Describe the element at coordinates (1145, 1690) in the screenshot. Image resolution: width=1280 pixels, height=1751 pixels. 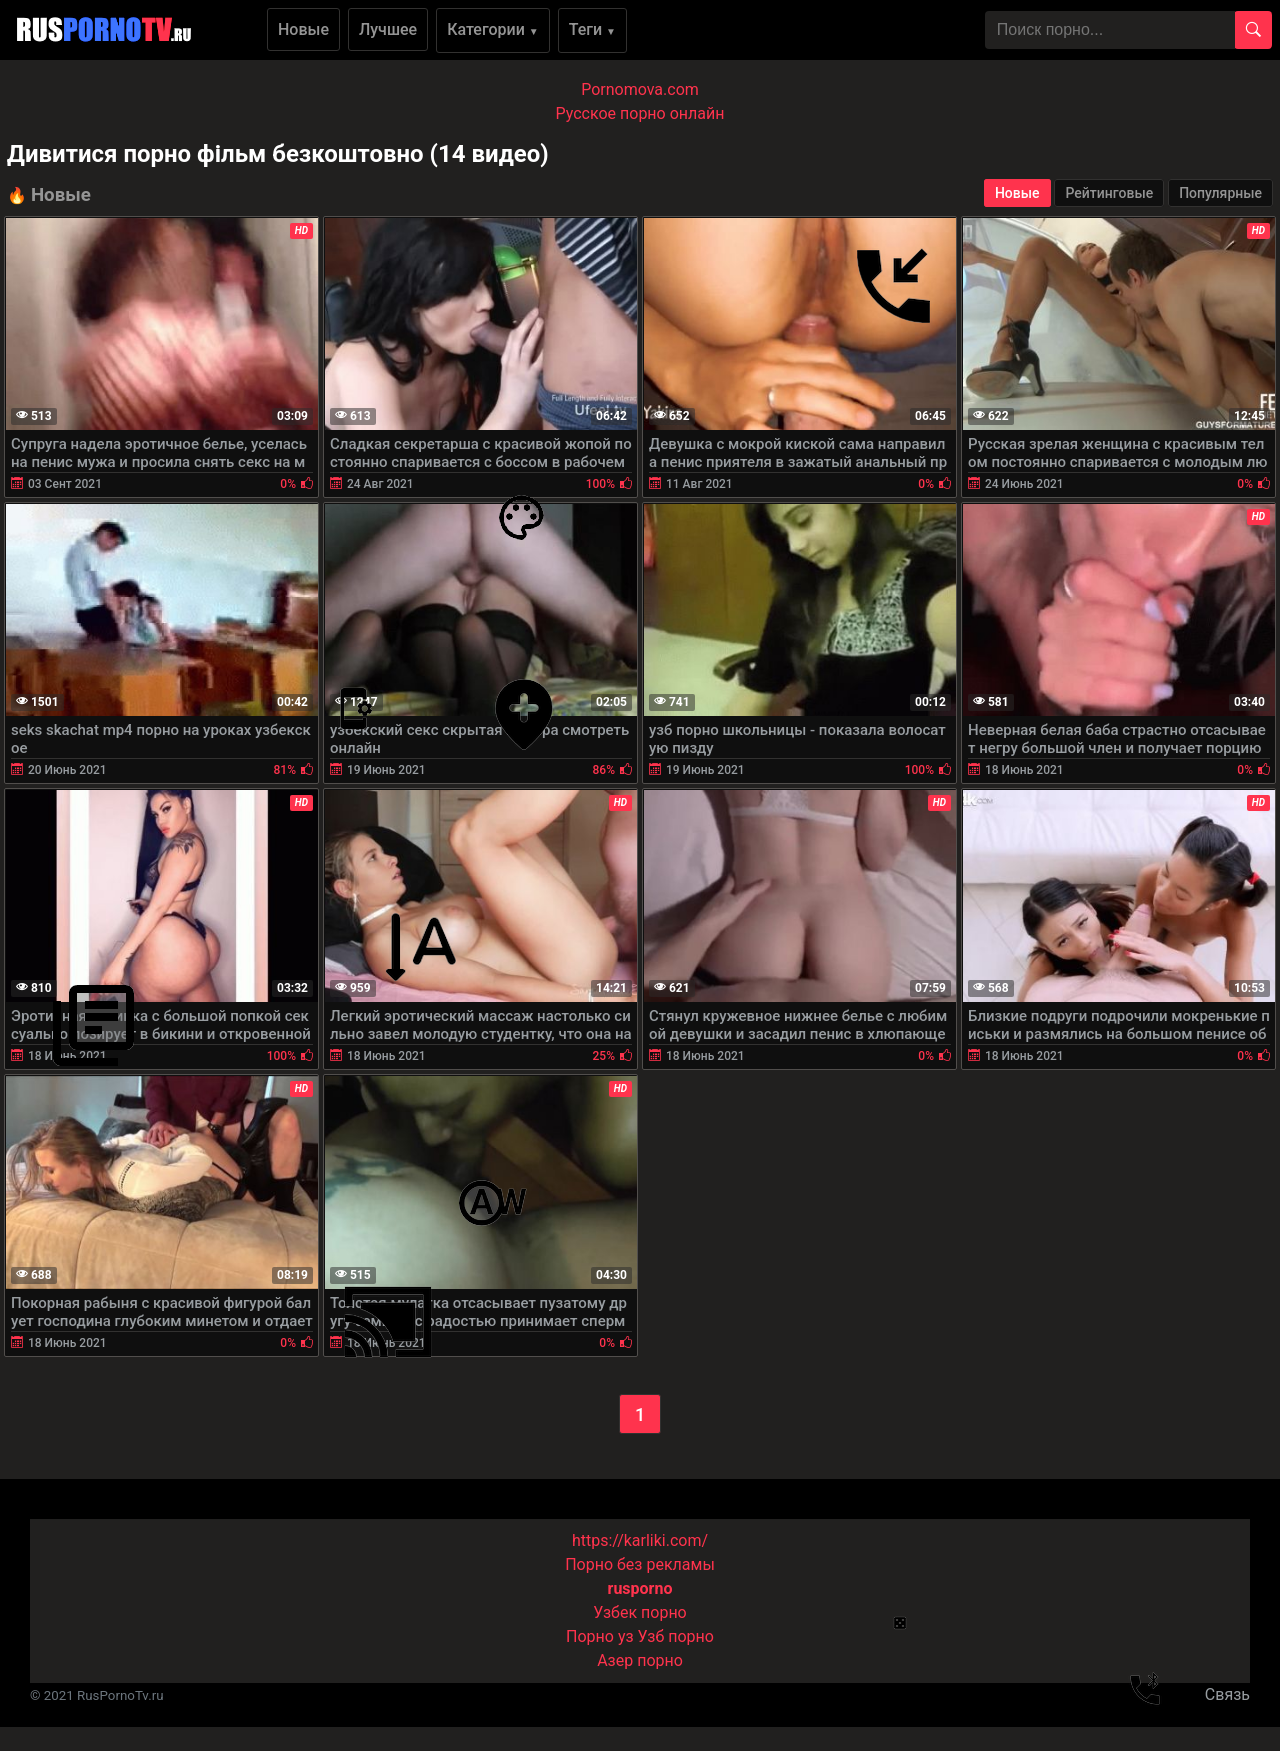
I see `indicates an active call using a bluetooth speaker` at that location.